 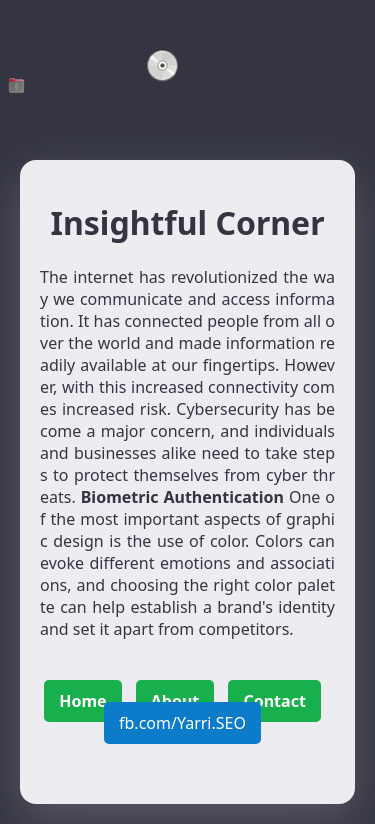 What do you see at coordinates (162, 65) in the screenshot?
I see `access DVD drive or optical media` at bounding box center [162, 65].